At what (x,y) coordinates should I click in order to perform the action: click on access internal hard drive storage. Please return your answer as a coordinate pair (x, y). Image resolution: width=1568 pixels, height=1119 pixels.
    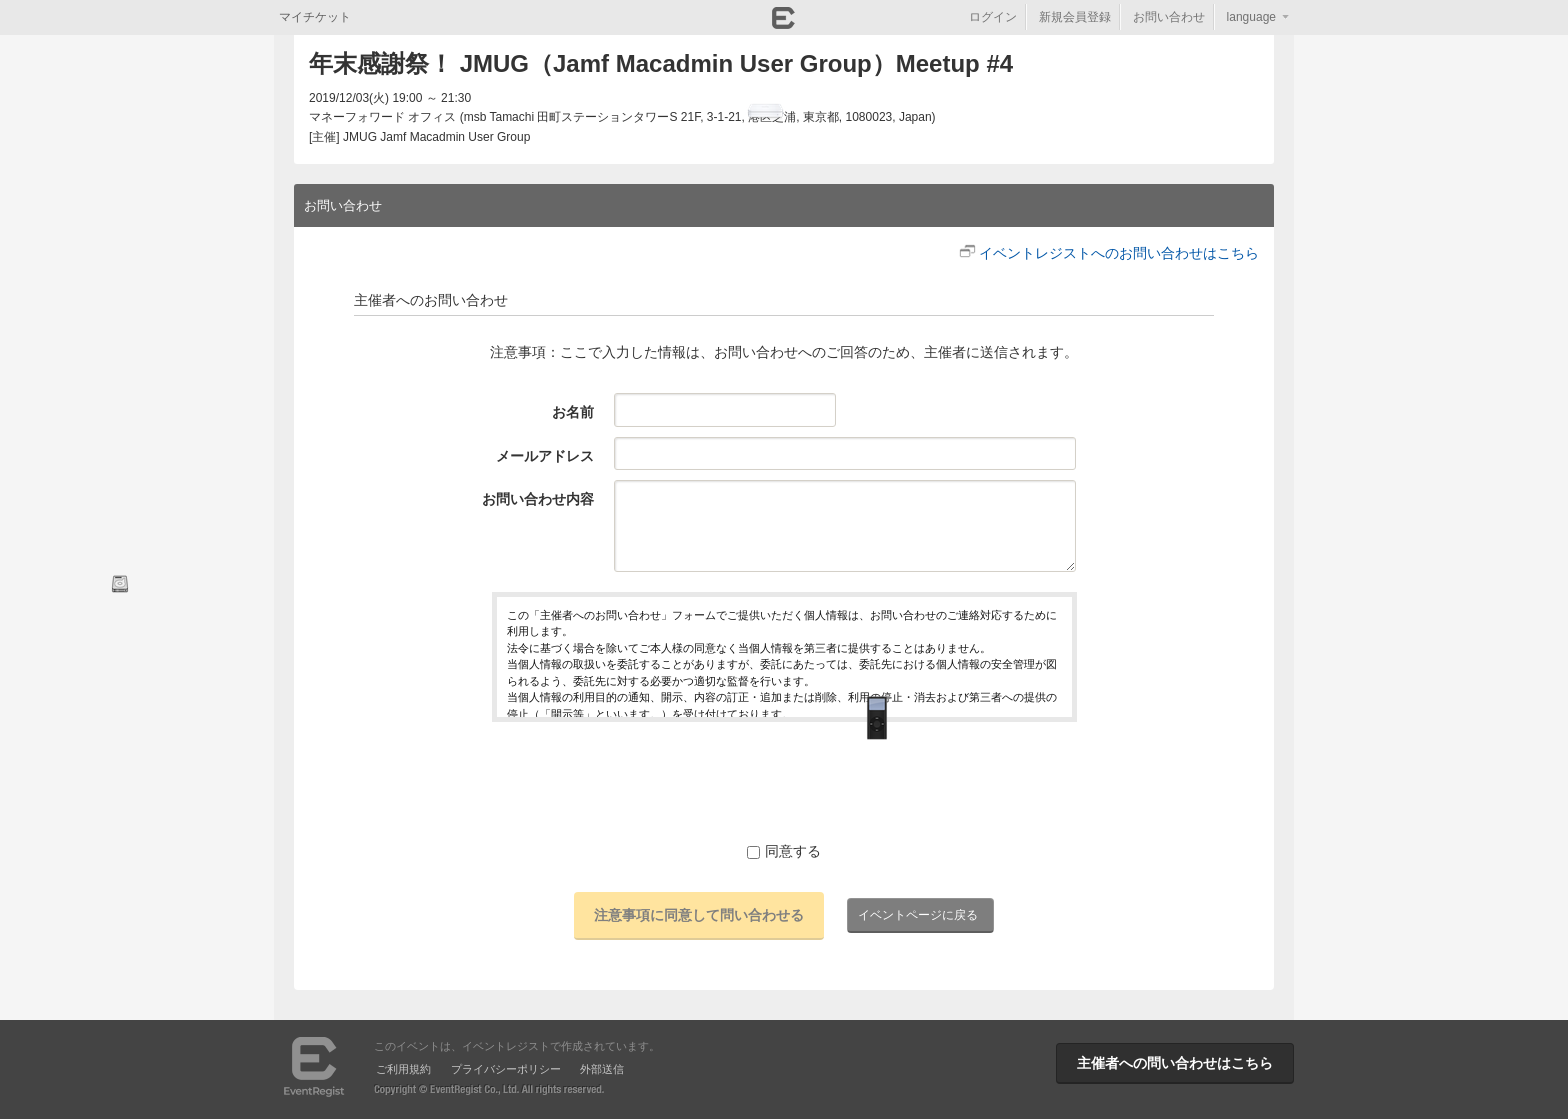
    Looking at the image, I should click on (120, 584).